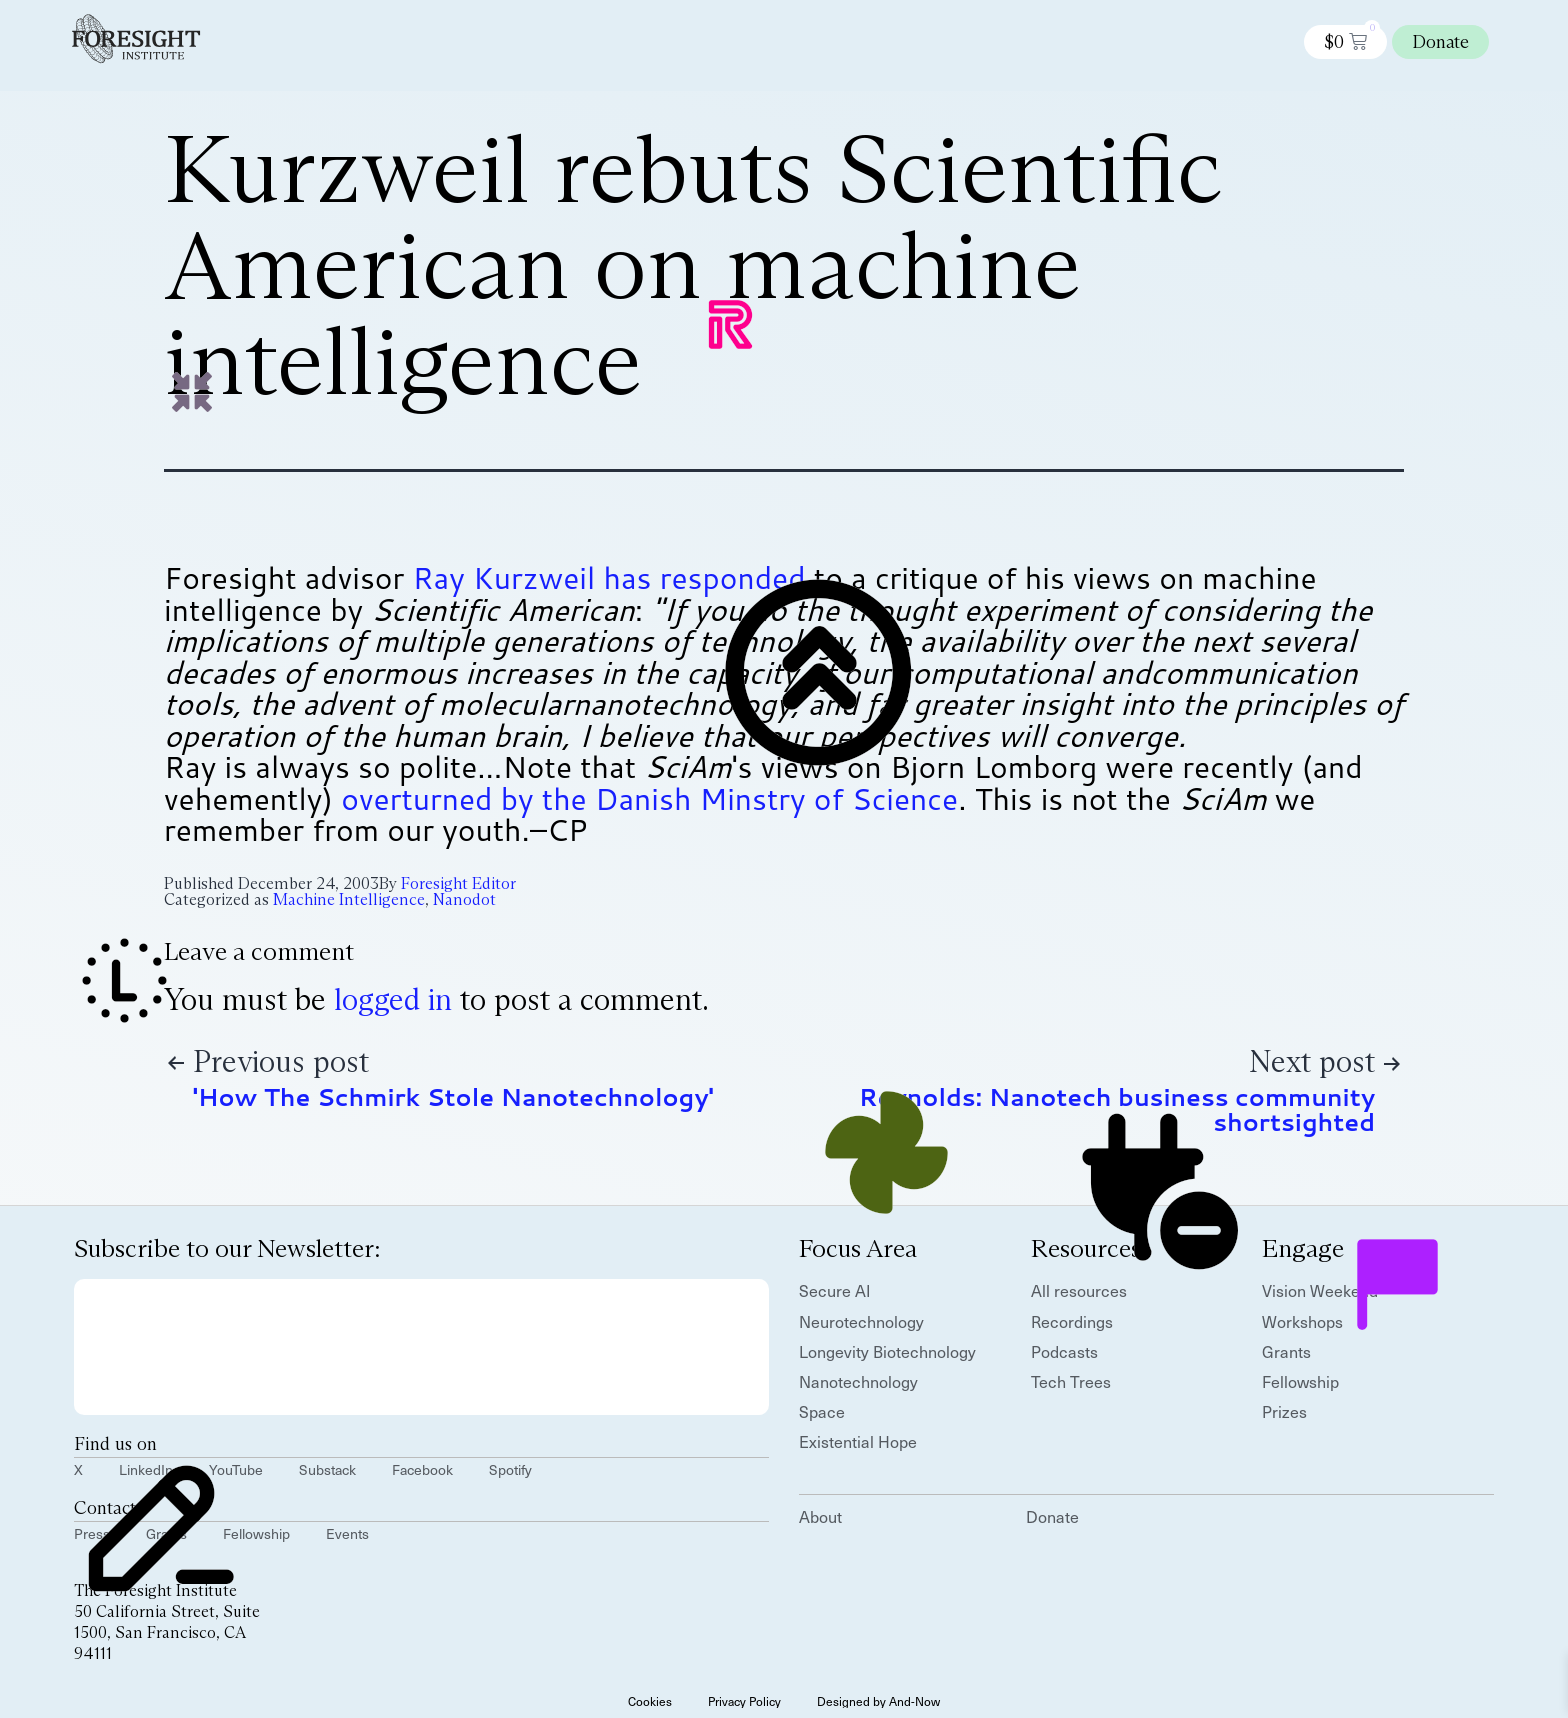  I want to click on remove editing capabilities, so click(154, 1526).